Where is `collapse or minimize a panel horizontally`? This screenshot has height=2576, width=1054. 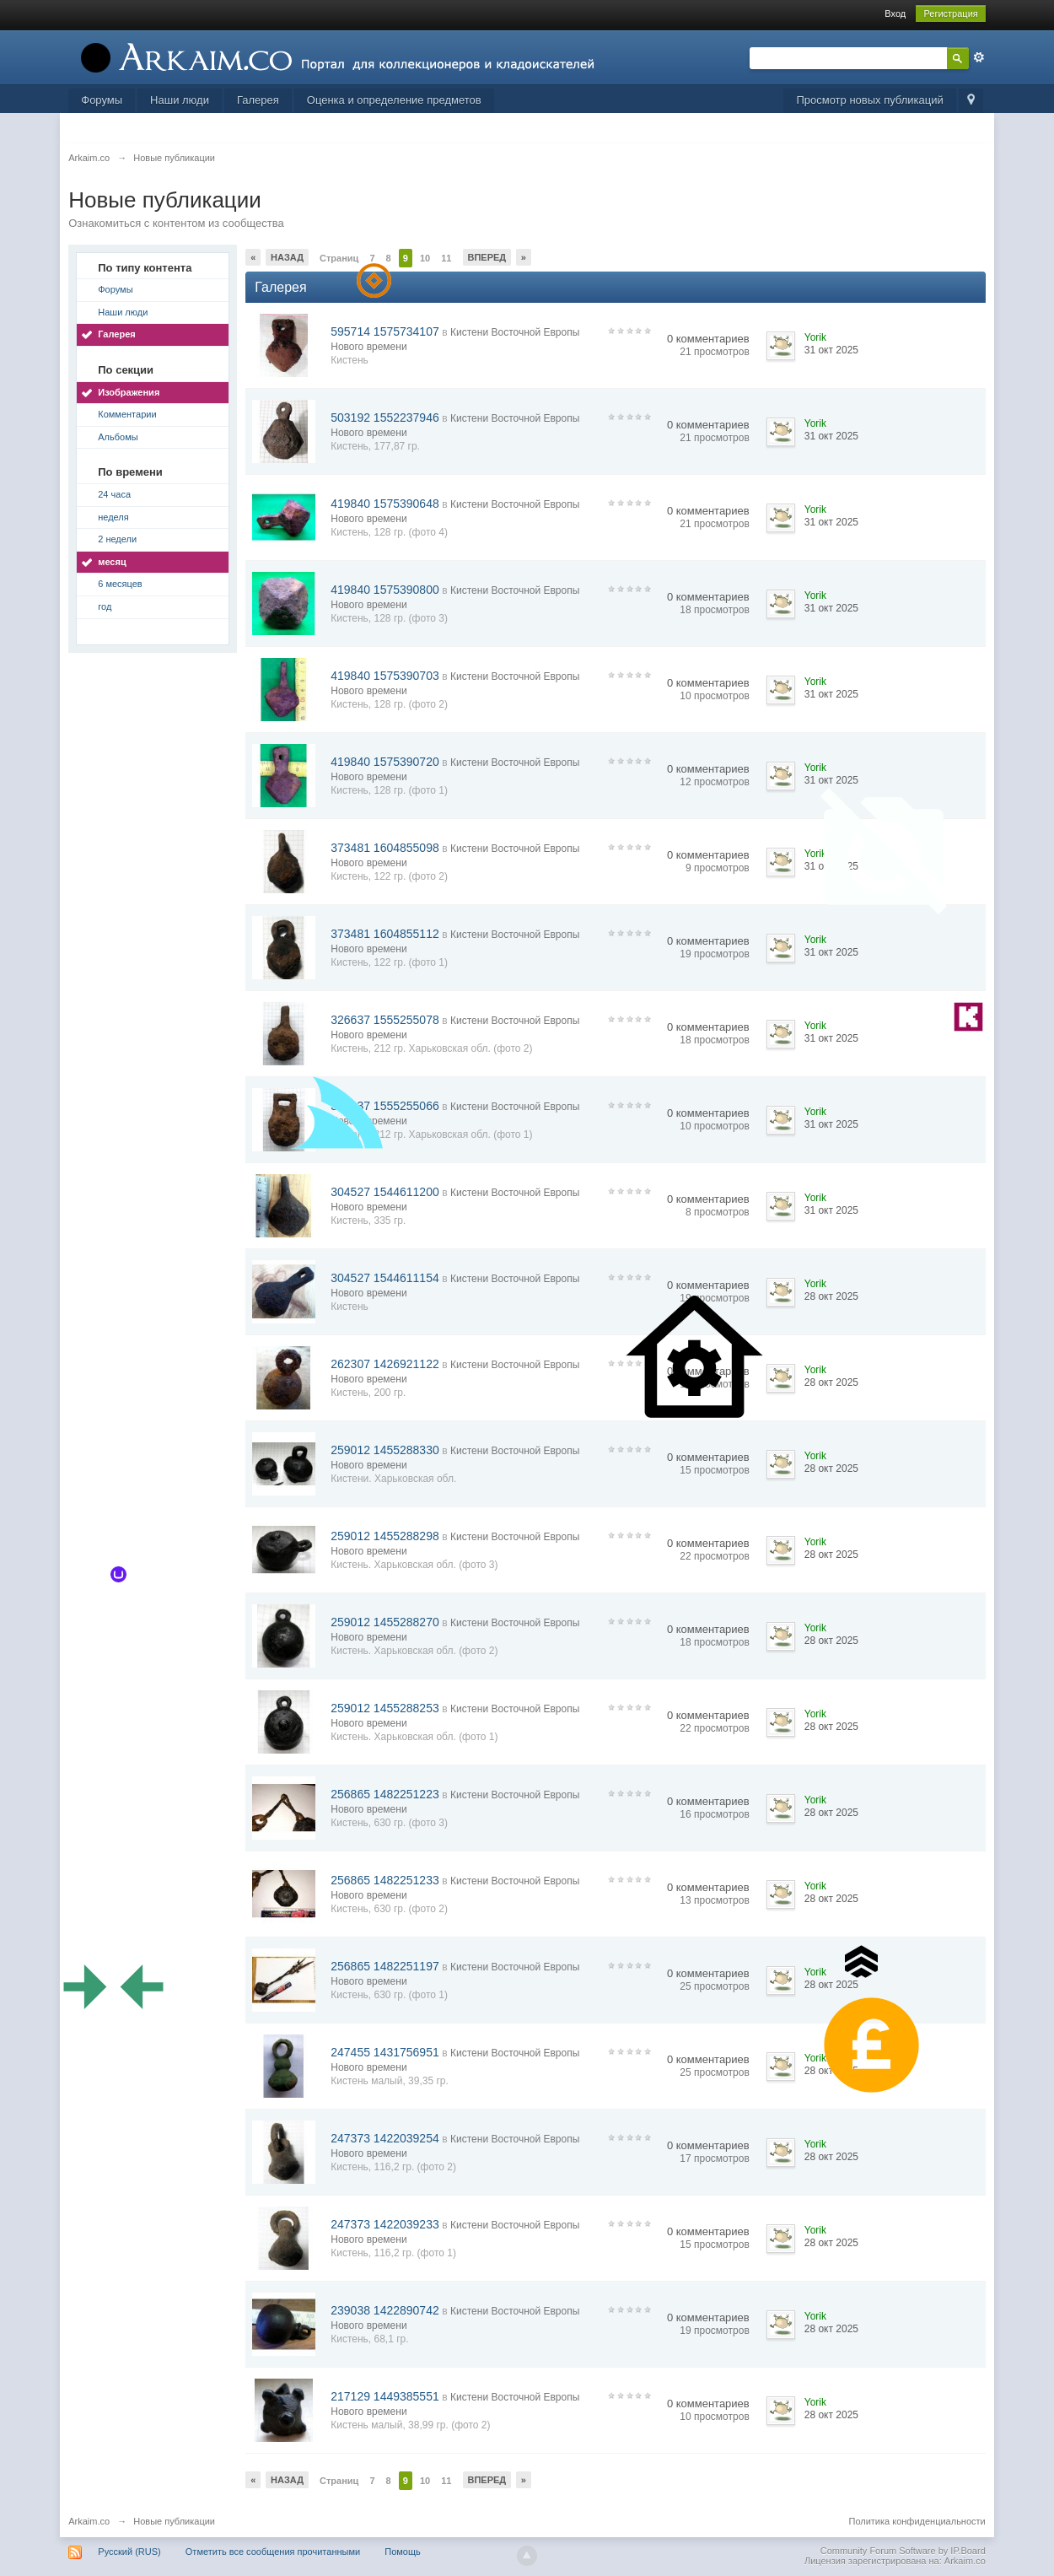 collapse or minimize a panel horizontally is located at coordinates (113, 1986).